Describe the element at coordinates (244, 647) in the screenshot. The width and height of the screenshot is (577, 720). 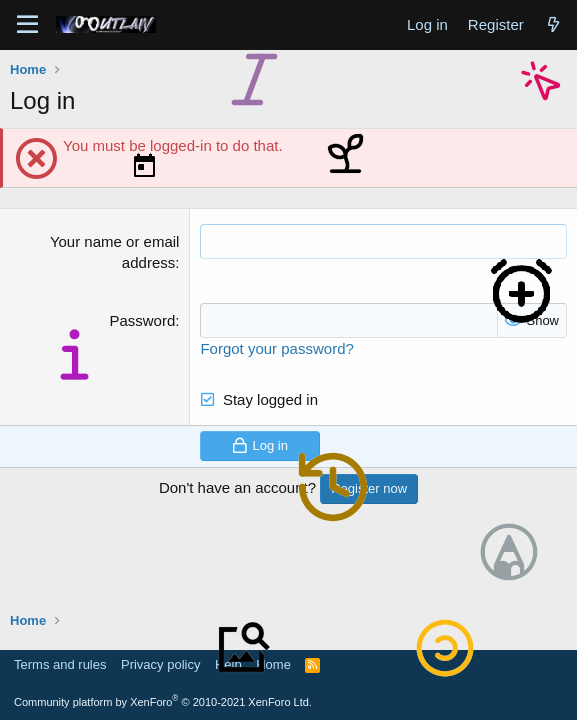
I see `search by image or photo` at that location.